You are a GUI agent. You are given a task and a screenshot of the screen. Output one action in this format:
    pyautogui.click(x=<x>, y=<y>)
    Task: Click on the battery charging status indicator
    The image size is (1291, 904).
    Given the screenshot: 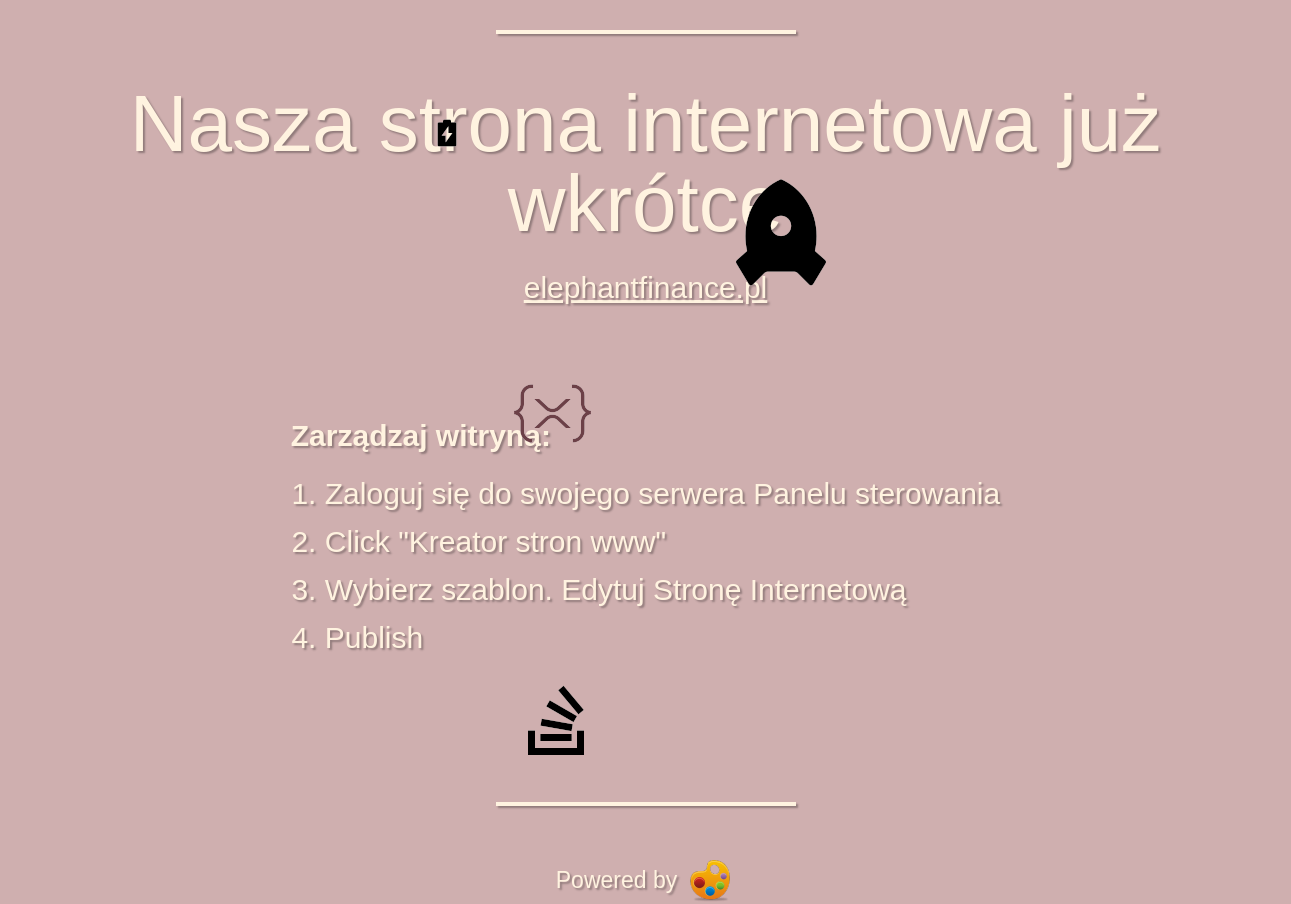 What is the action you would take?
    pyautogui.click(x=447, y=133)
    